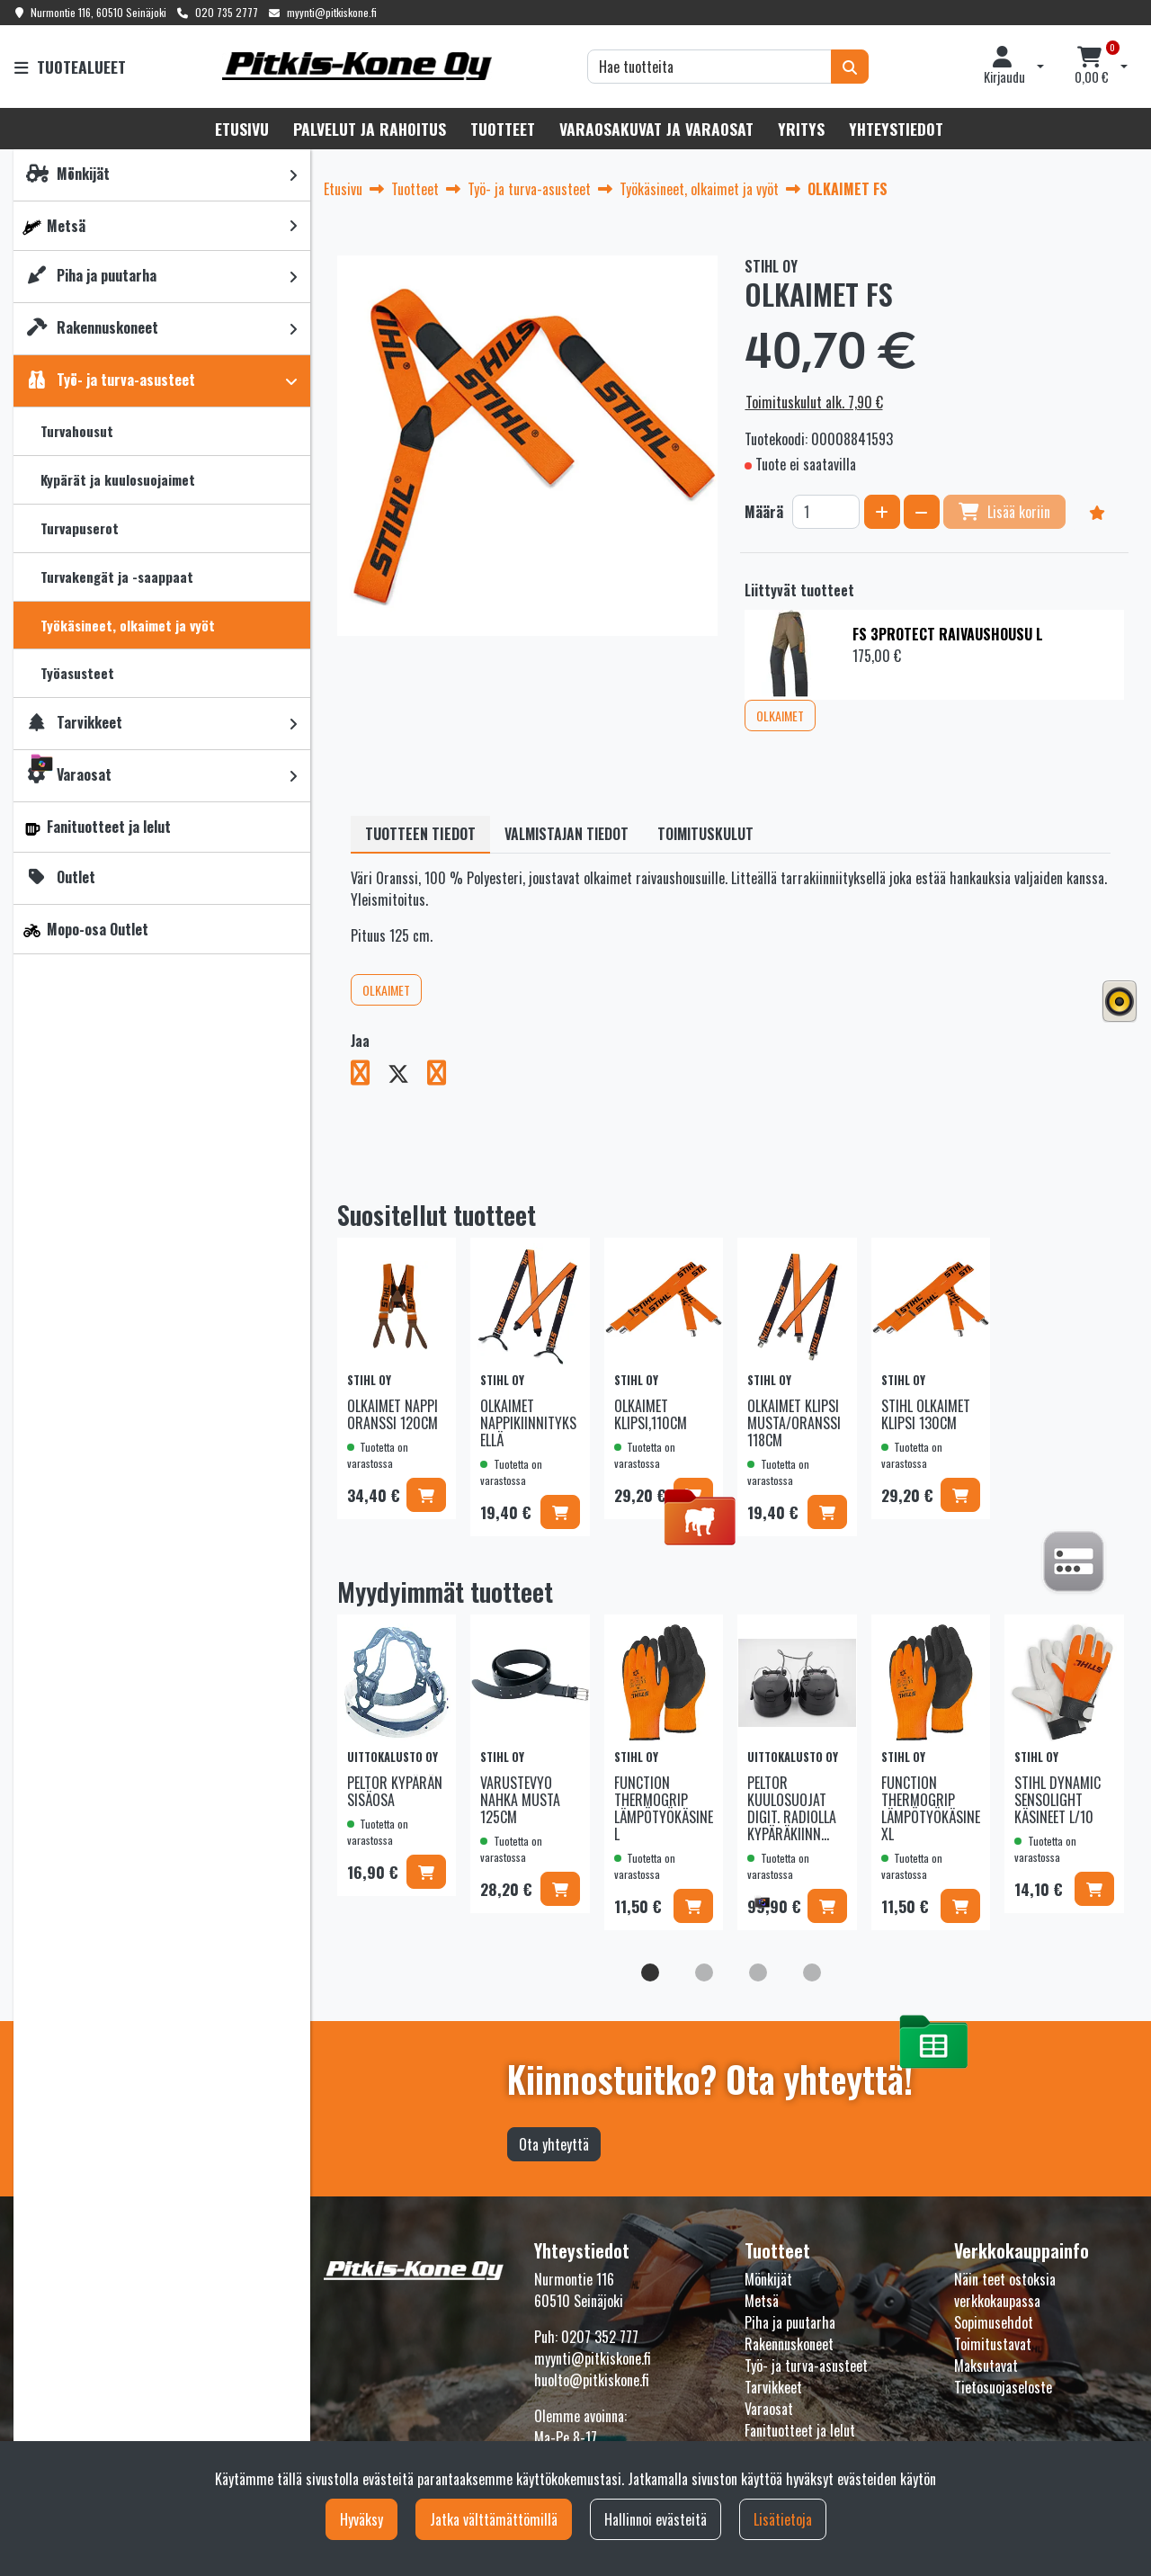  I want to click on open folder containing Google Sheets files, so click(933, 2044).